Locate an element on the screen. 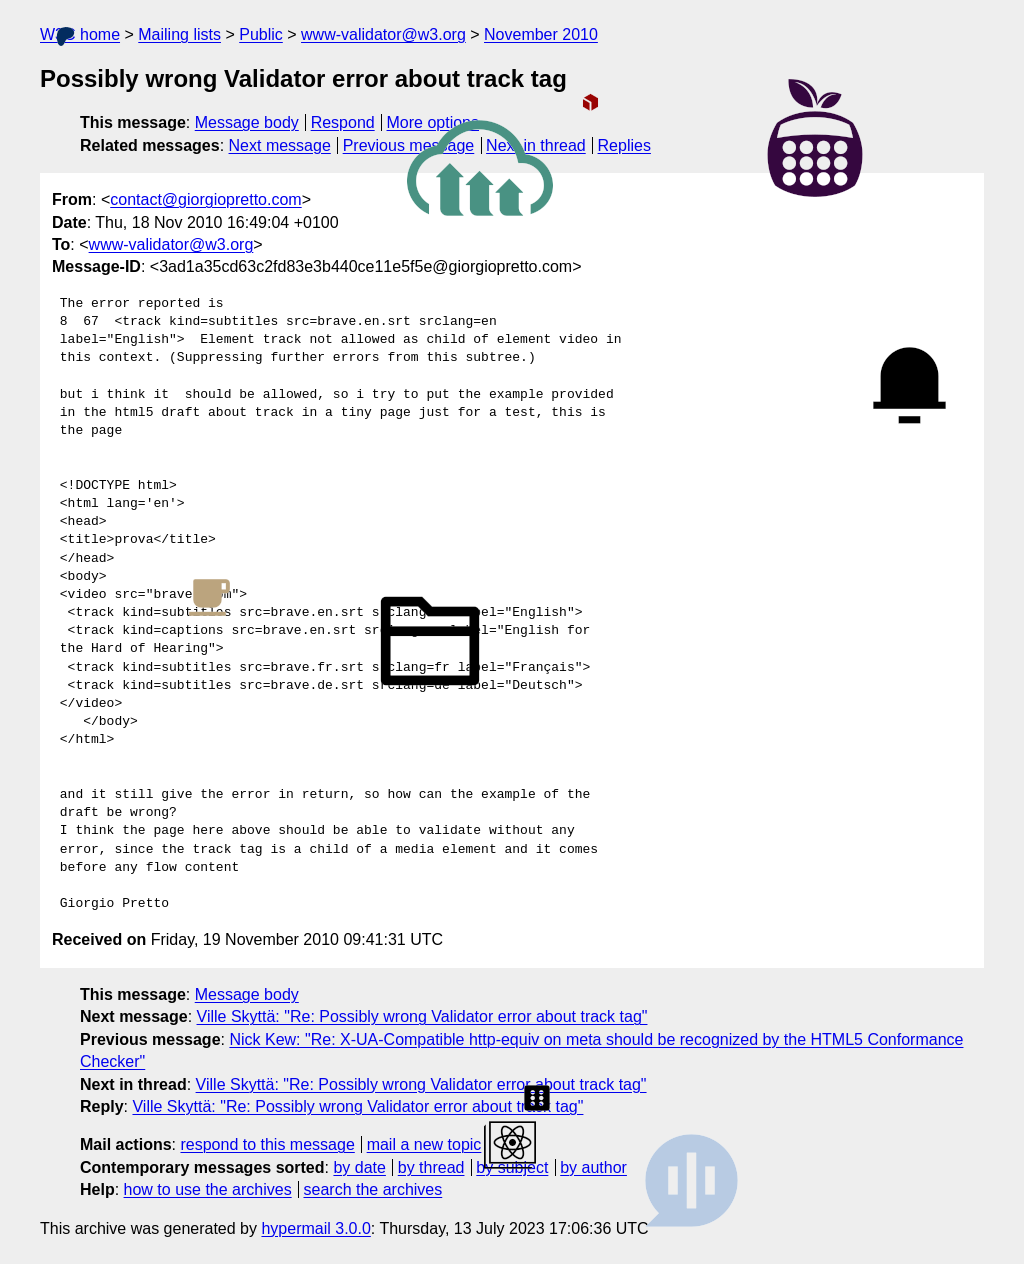  access coffee shop or café listings is located at coordinates (209, 597).